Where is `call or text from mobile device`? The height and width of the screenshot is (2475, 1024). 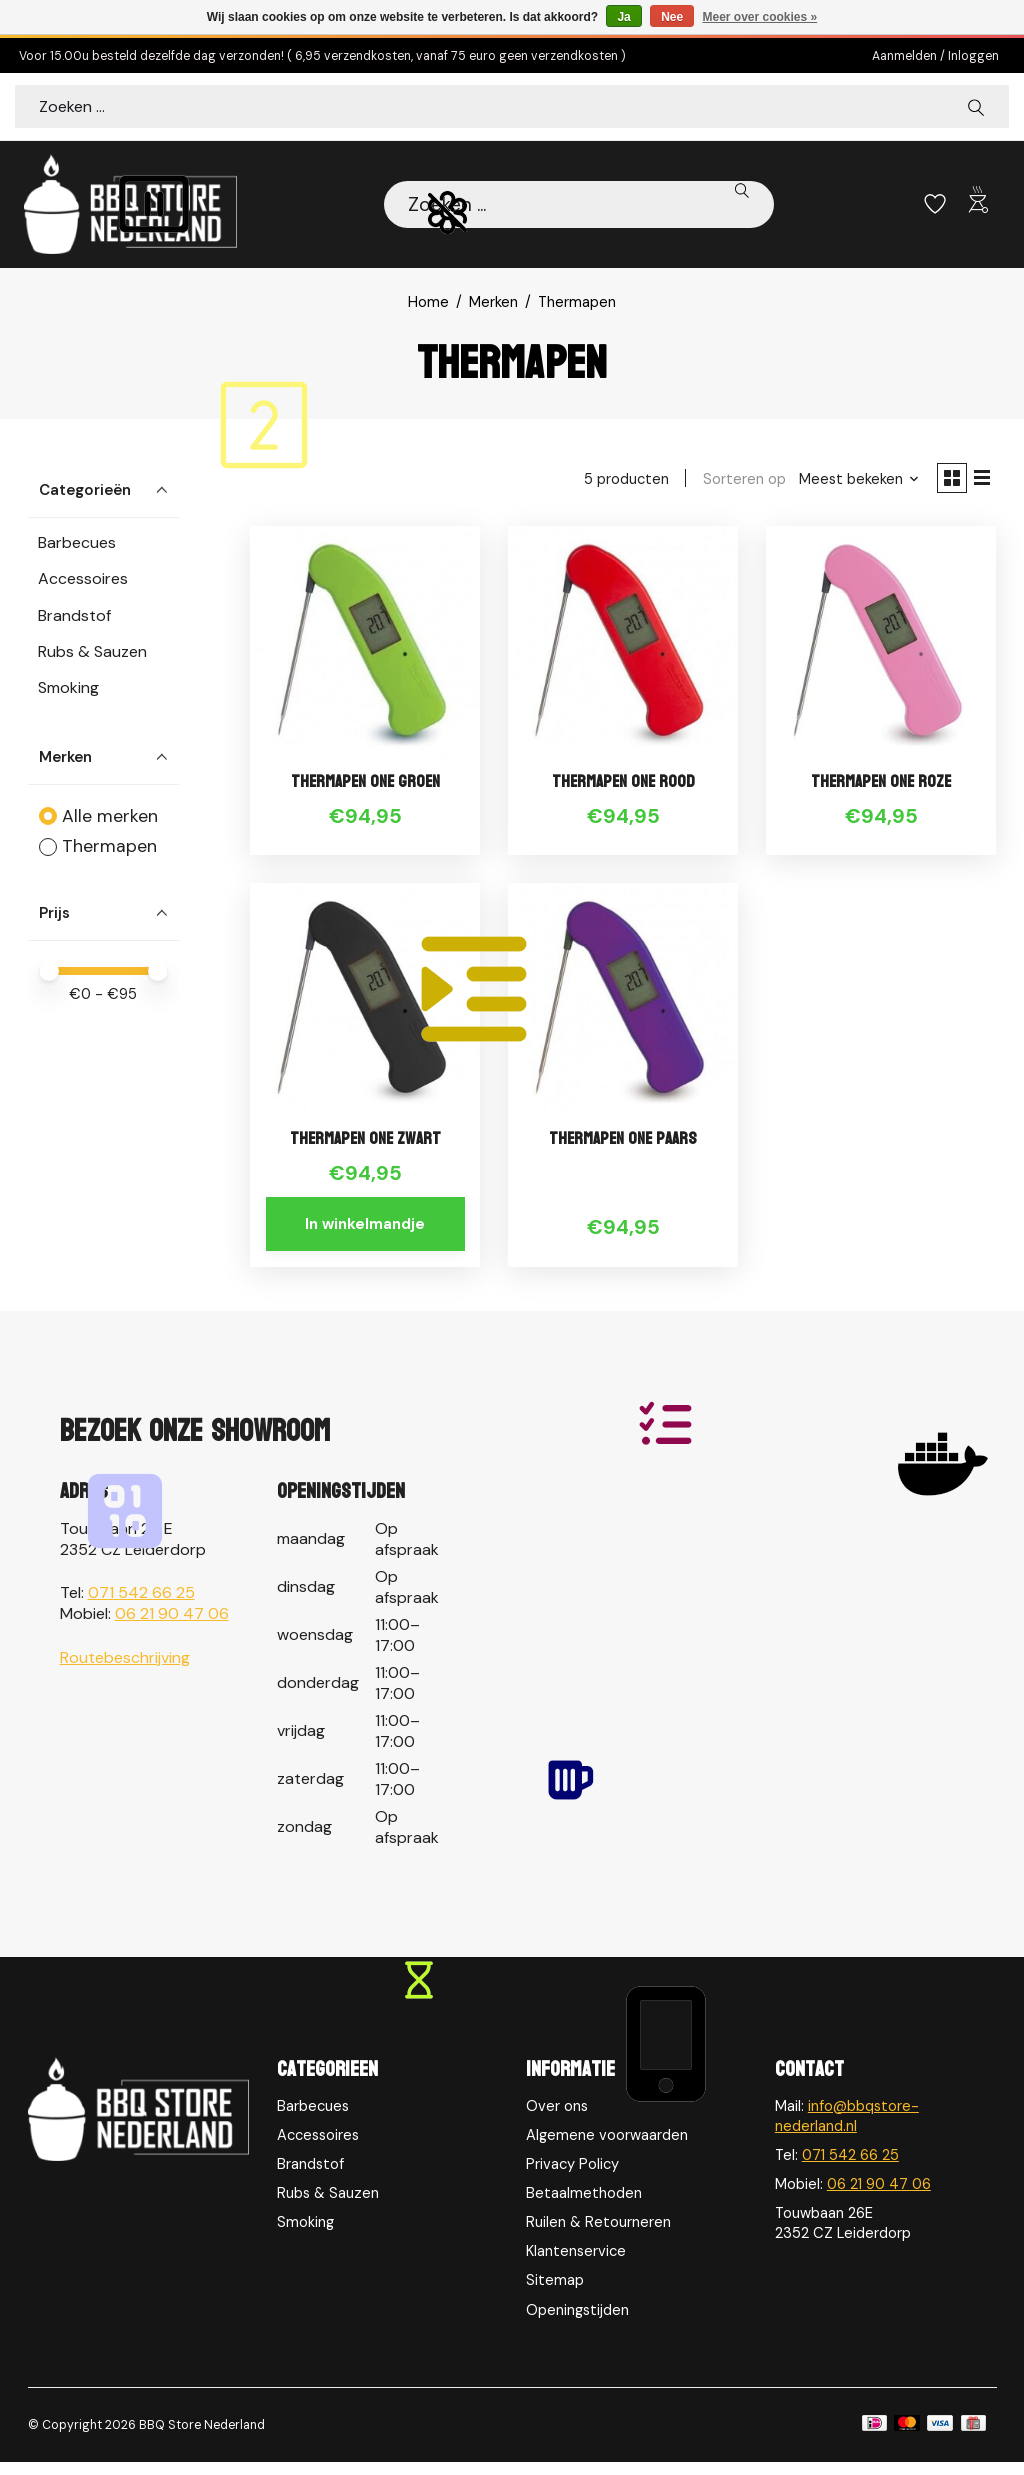
call or text from mobile device is located at coordinates (666, 2044).